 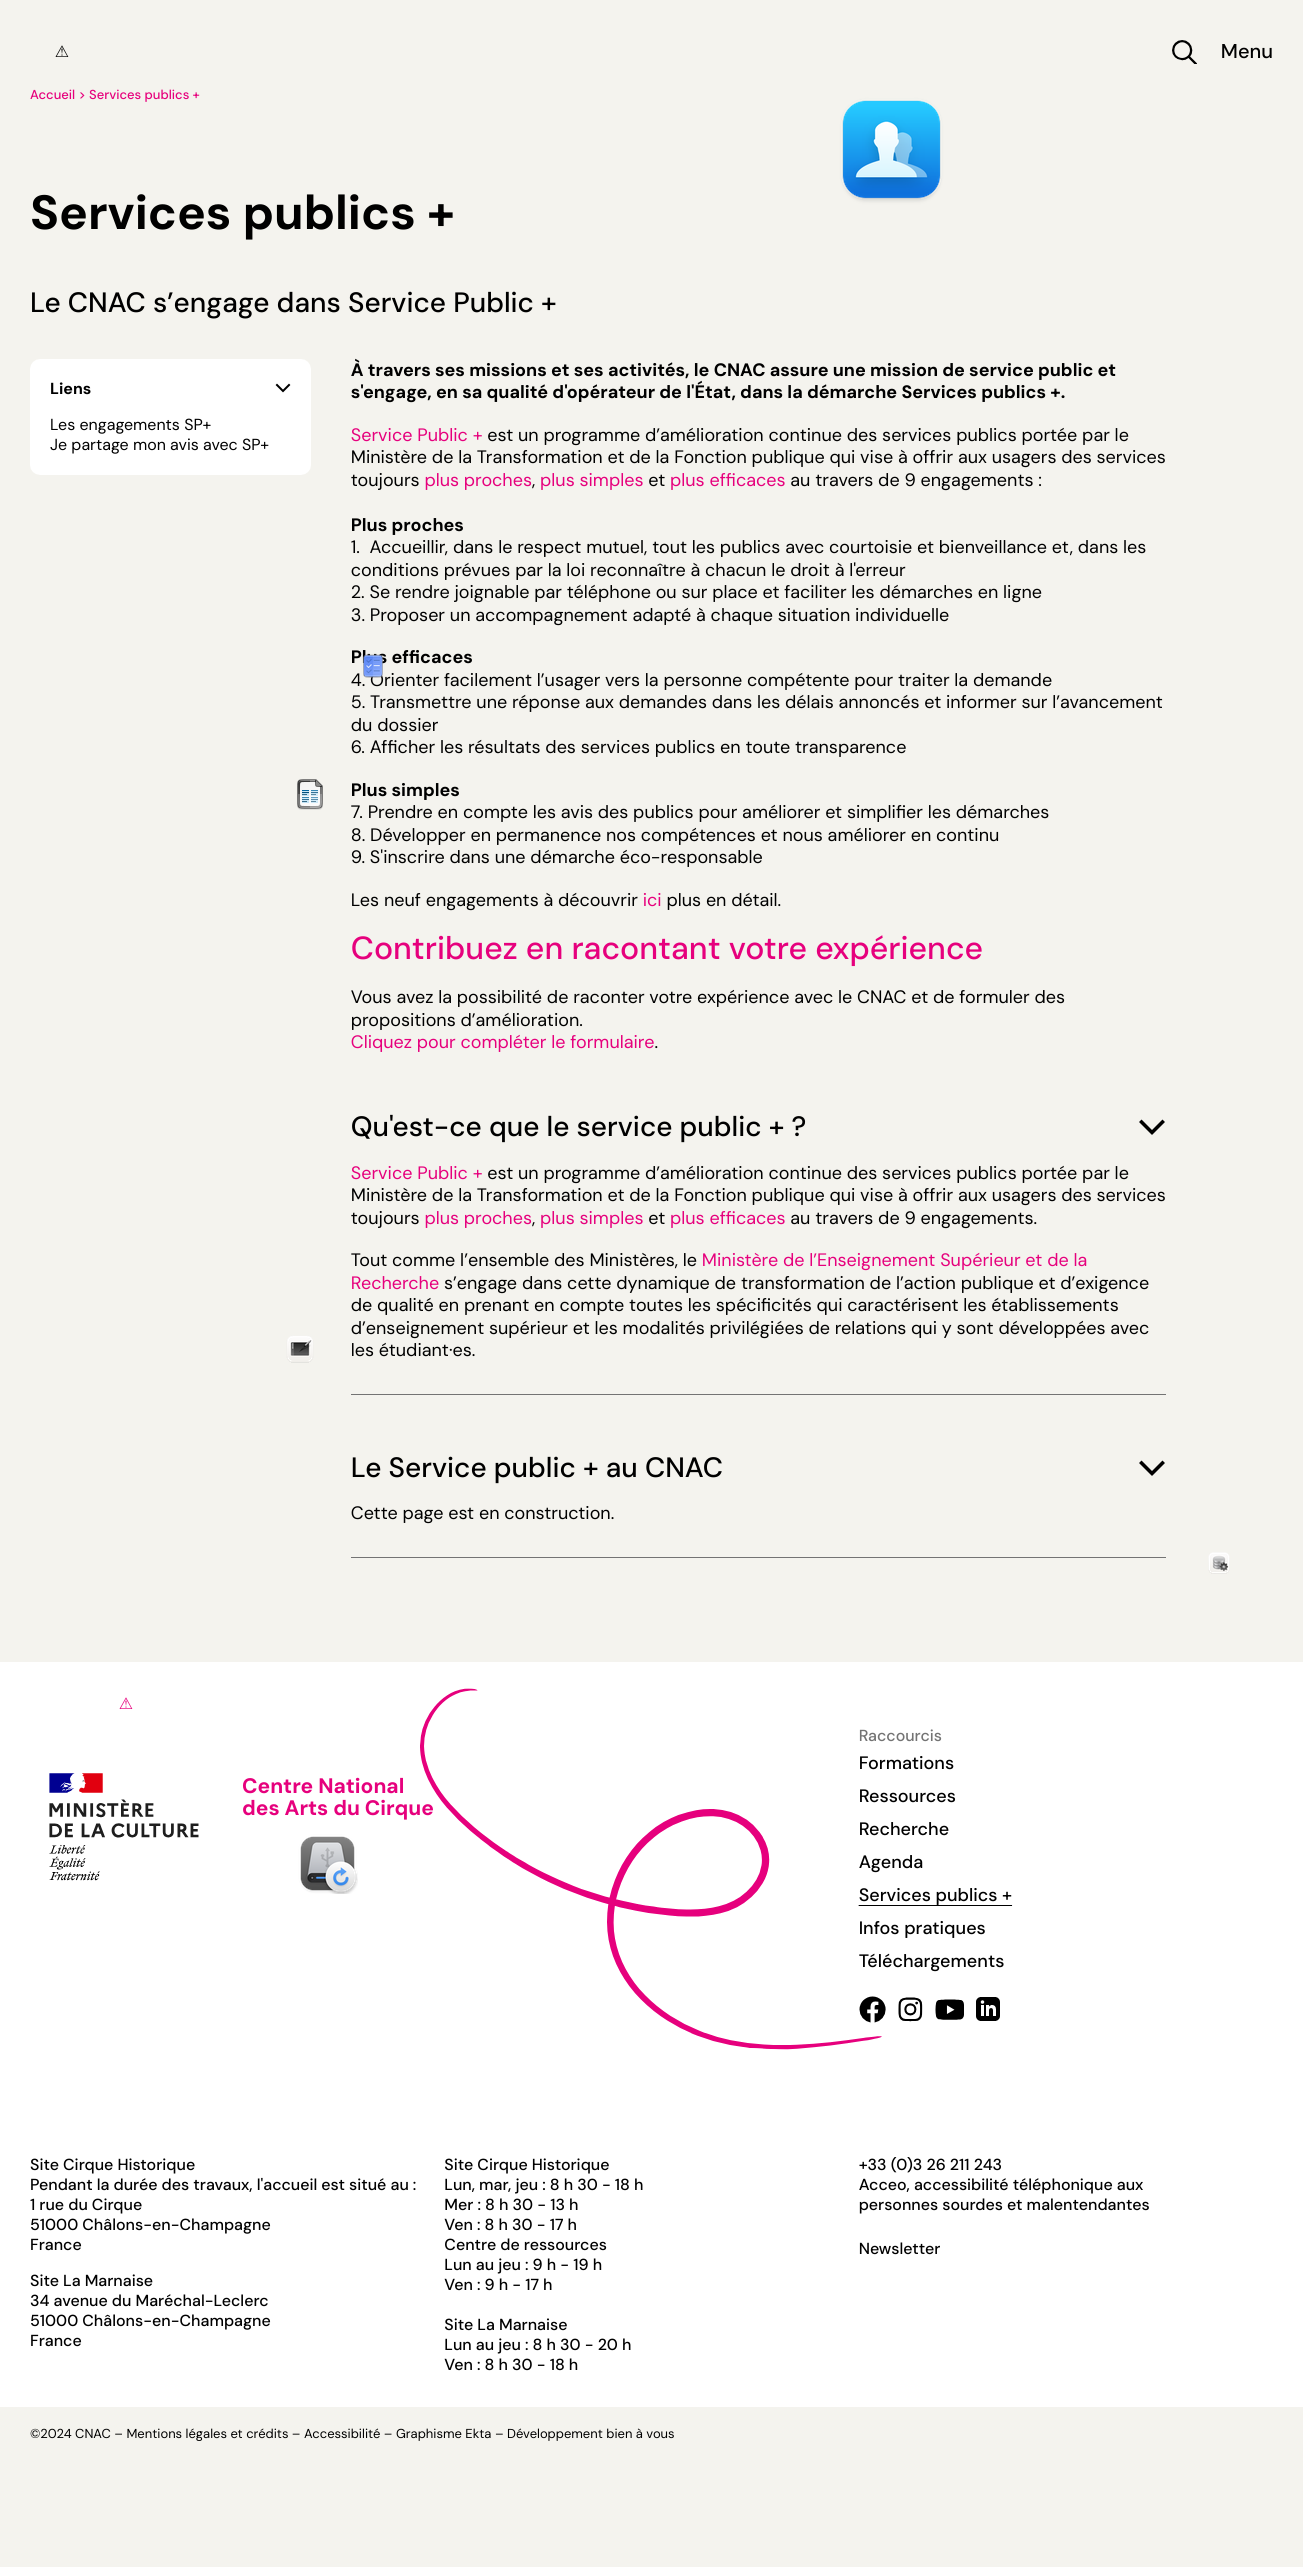 What do you see at coordinates (1219, 1563) in the screenshot?
I see `open gda database browser application` at bounding box center [1219, 1563].